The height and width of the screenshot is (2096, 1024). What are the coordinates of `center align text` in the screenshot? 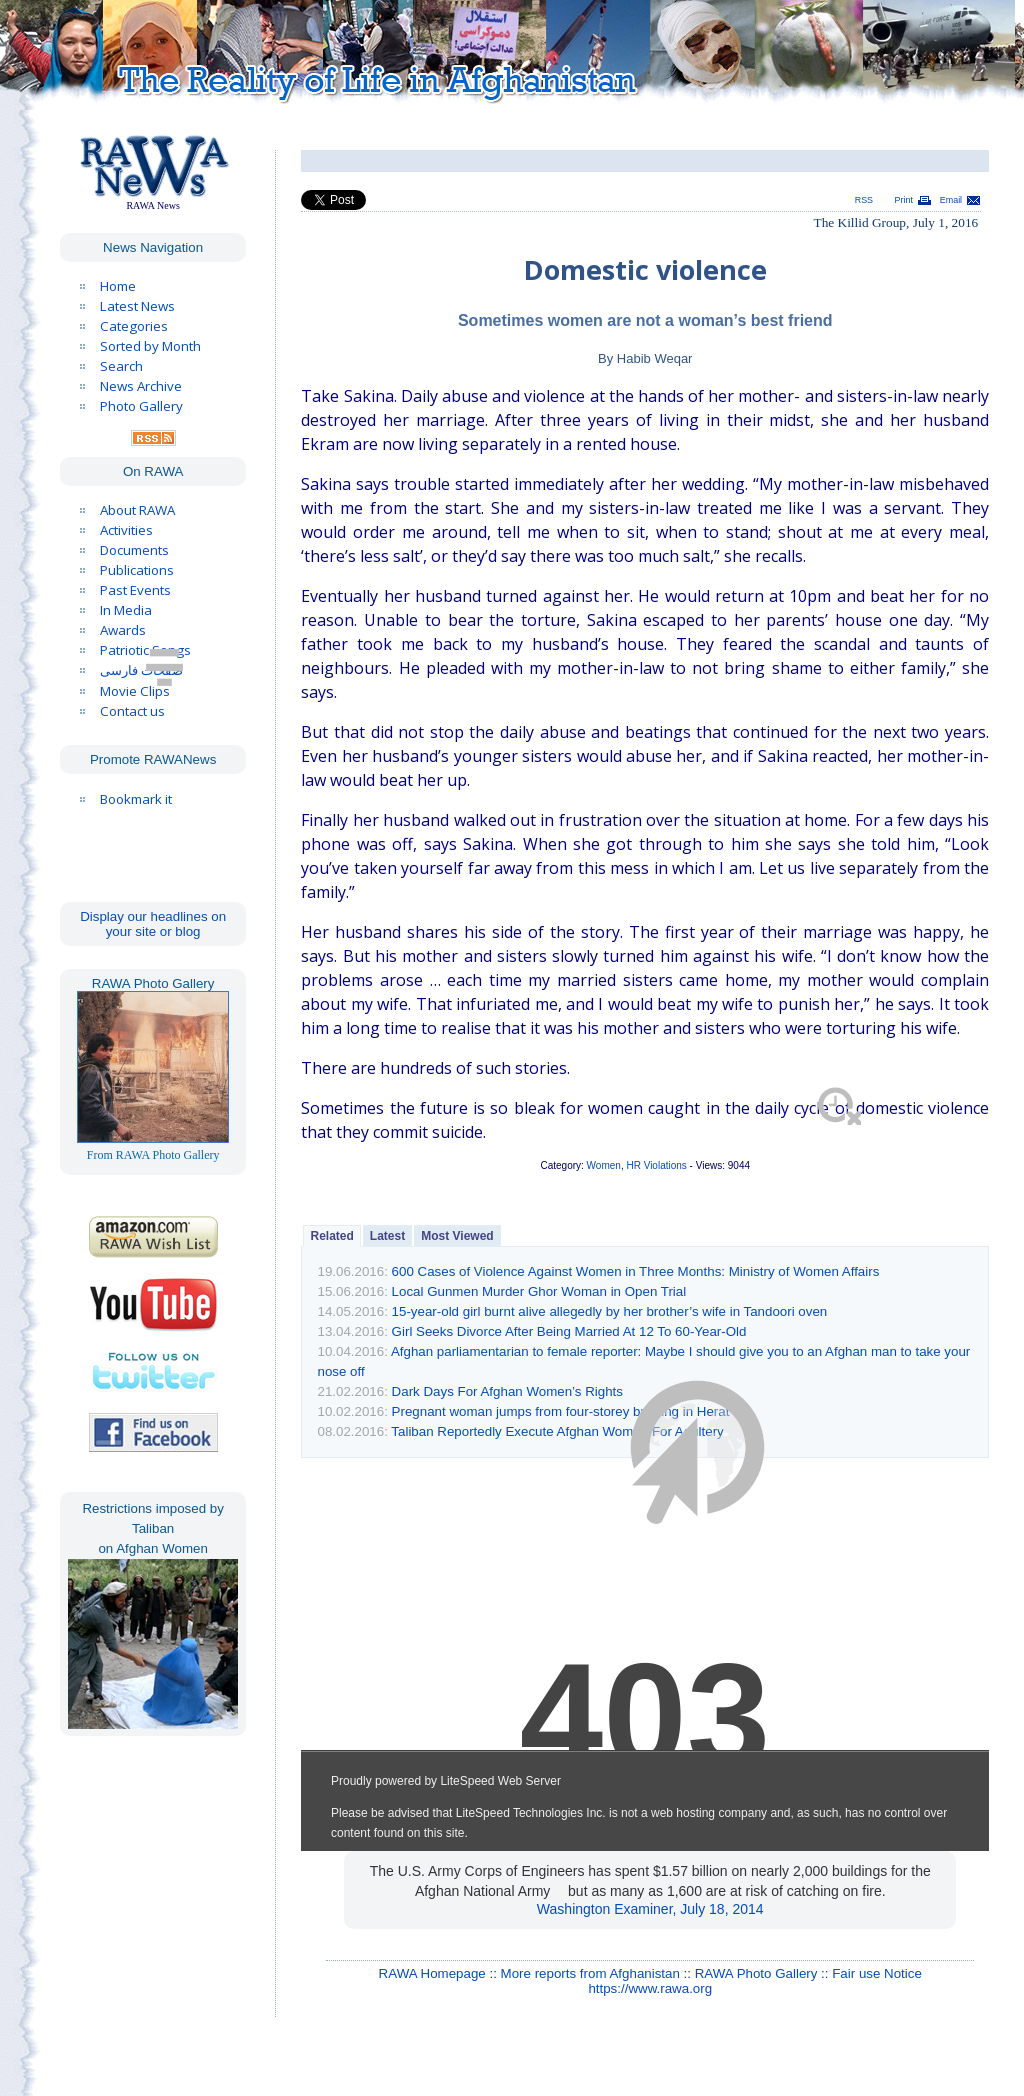 It's located at (164, 667).